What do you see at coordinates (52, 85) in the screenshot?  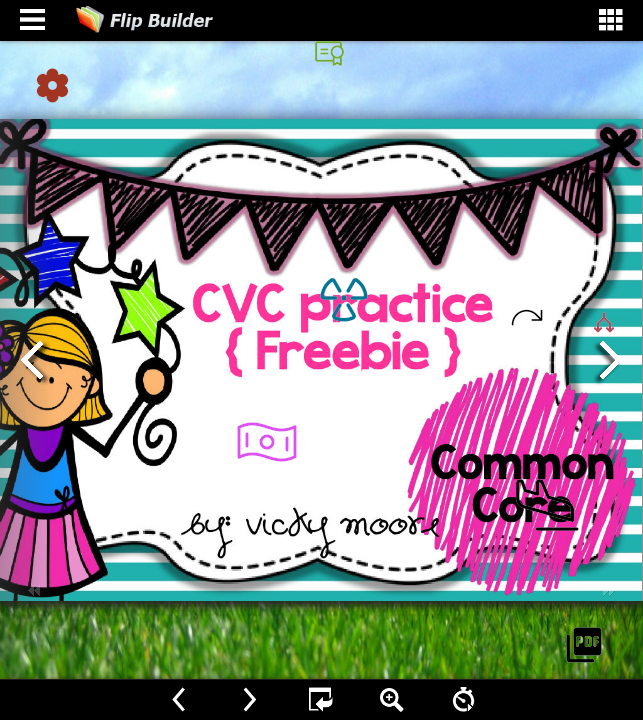 I see `access garden or plant care features` at bounding box center [52, 85].